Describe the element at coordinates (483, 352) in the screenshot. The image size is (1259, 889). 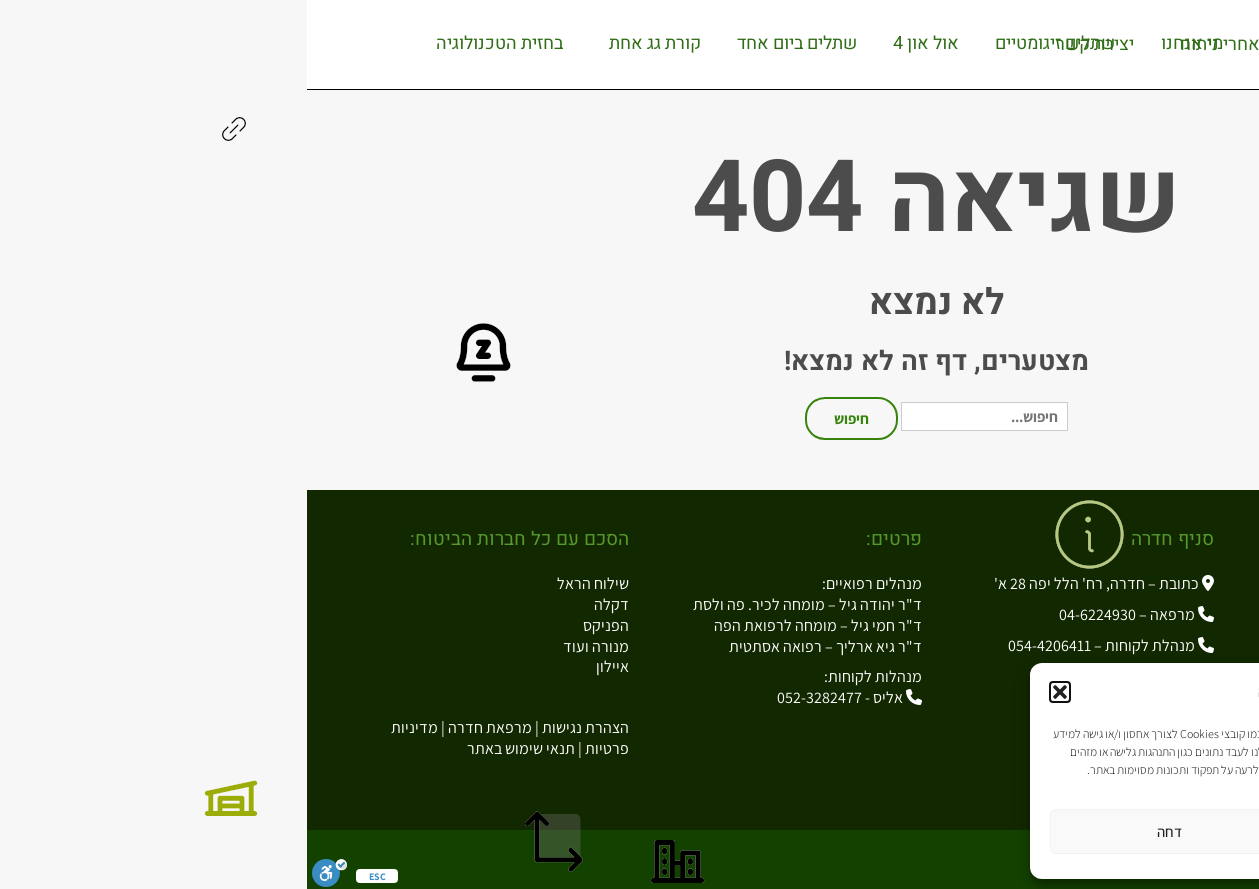
I see `snooze notifications` at that location.